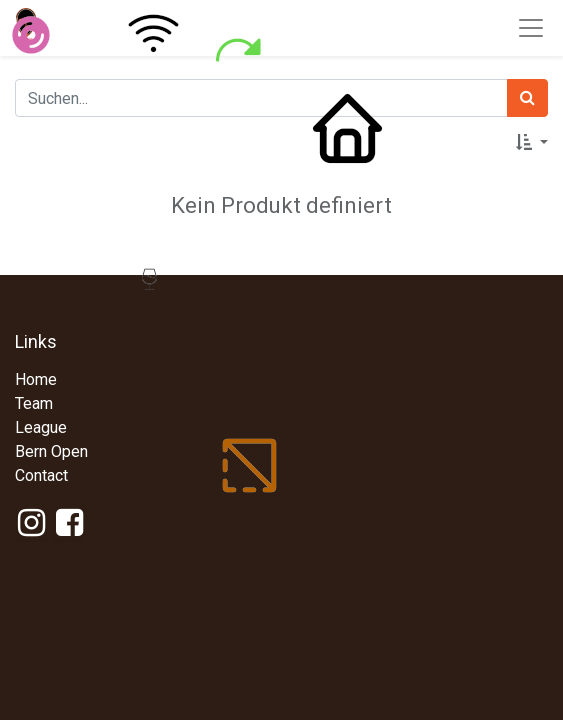  Describe the element at coordinates (149, 278) in the screenshot. I see `browse wine selection` at that location.